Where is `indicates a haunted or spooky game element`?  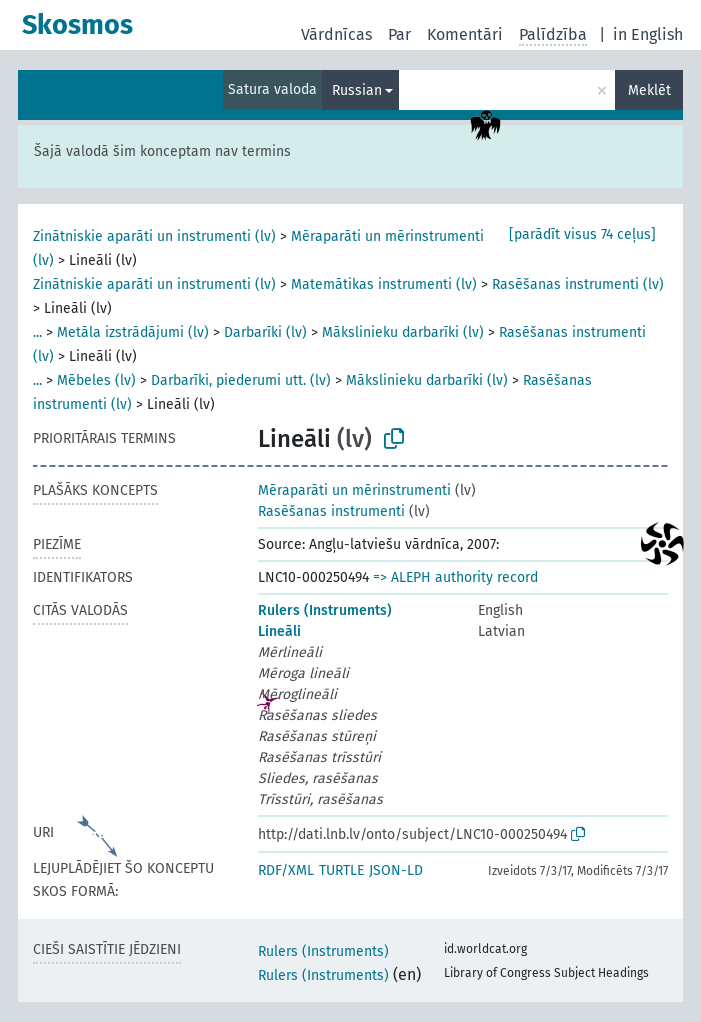
indicates a haunted or spooky game element is located at coordinates (485, 125).